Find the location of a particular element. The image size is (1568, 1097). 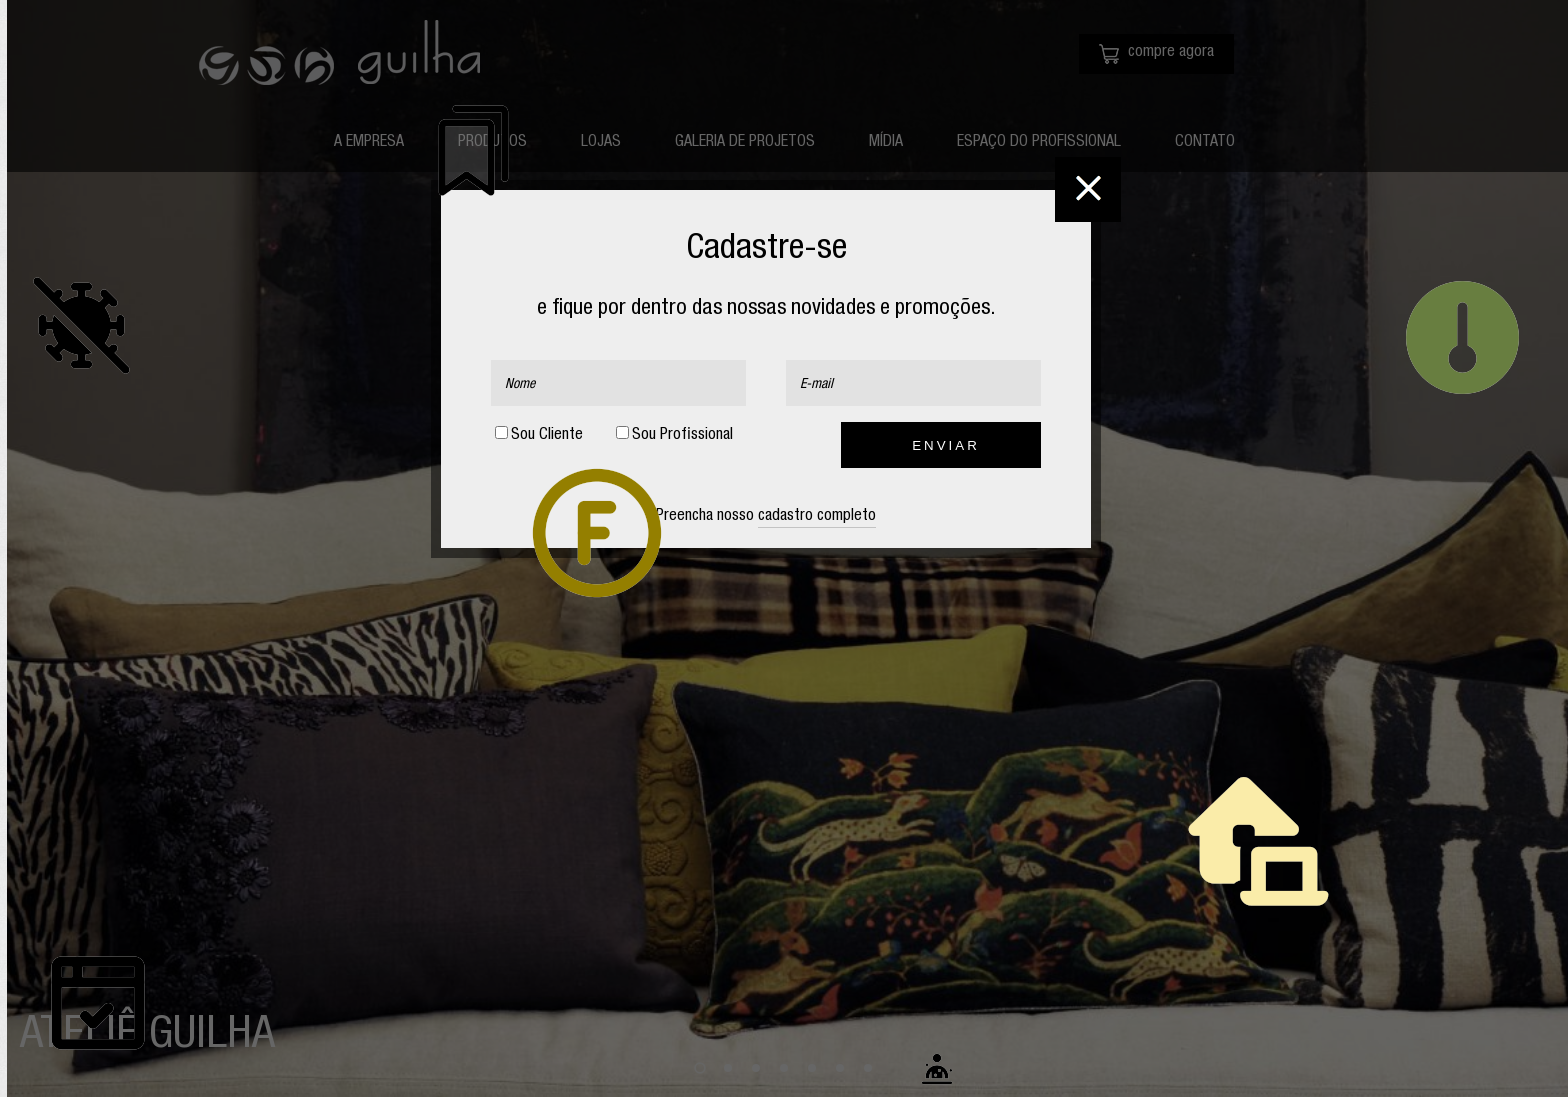

view current speed or performance metrics is located at coordinates (1462, 337).